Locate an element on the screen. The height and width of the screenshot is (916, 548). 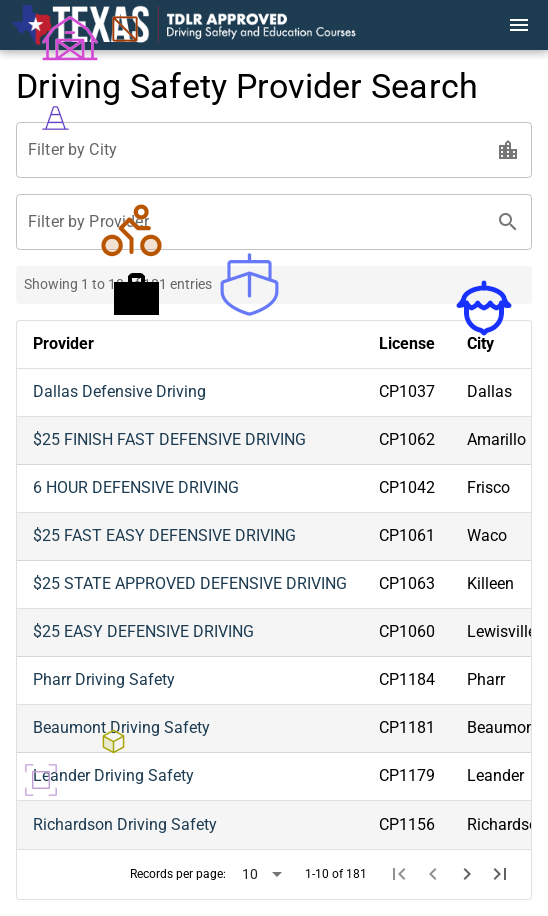
indicates a work in progress or under construction area is located at coordinates (55, 118).